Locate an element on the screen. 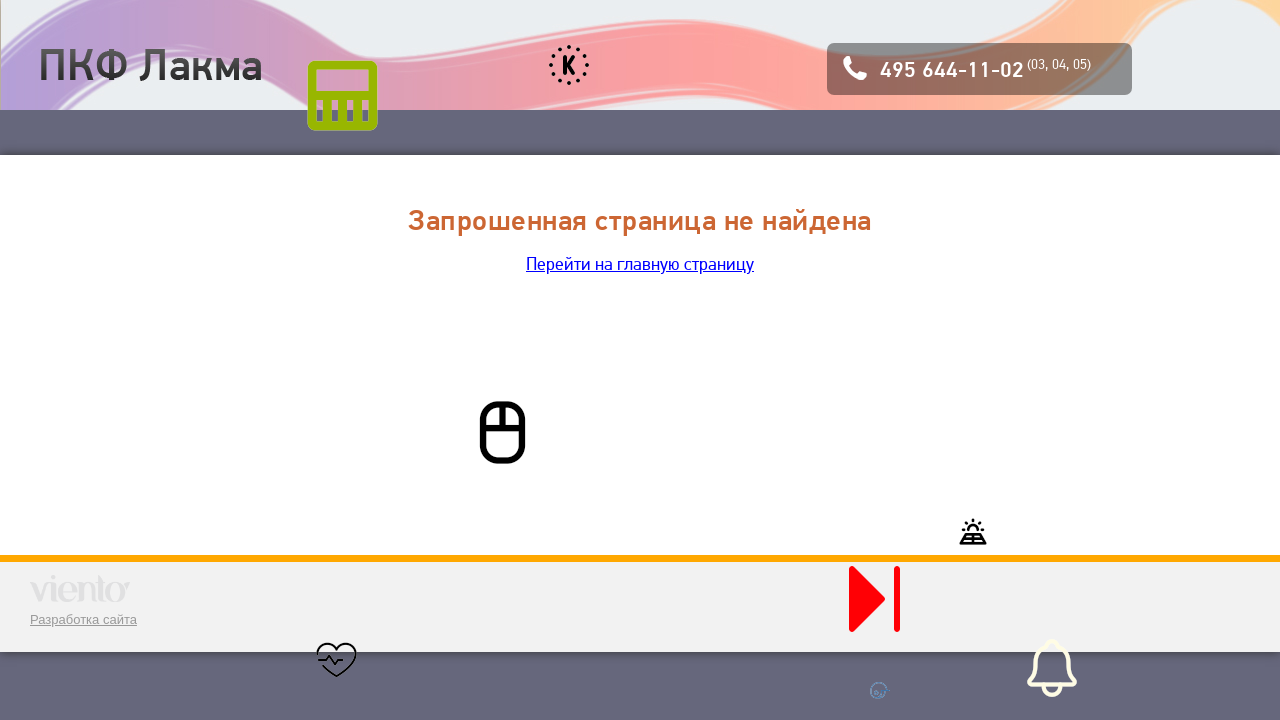 The width and height of the screenshot is (1280, 720). indicates a keyboard shortcut or hotkey is located at coordinates (569, 65).